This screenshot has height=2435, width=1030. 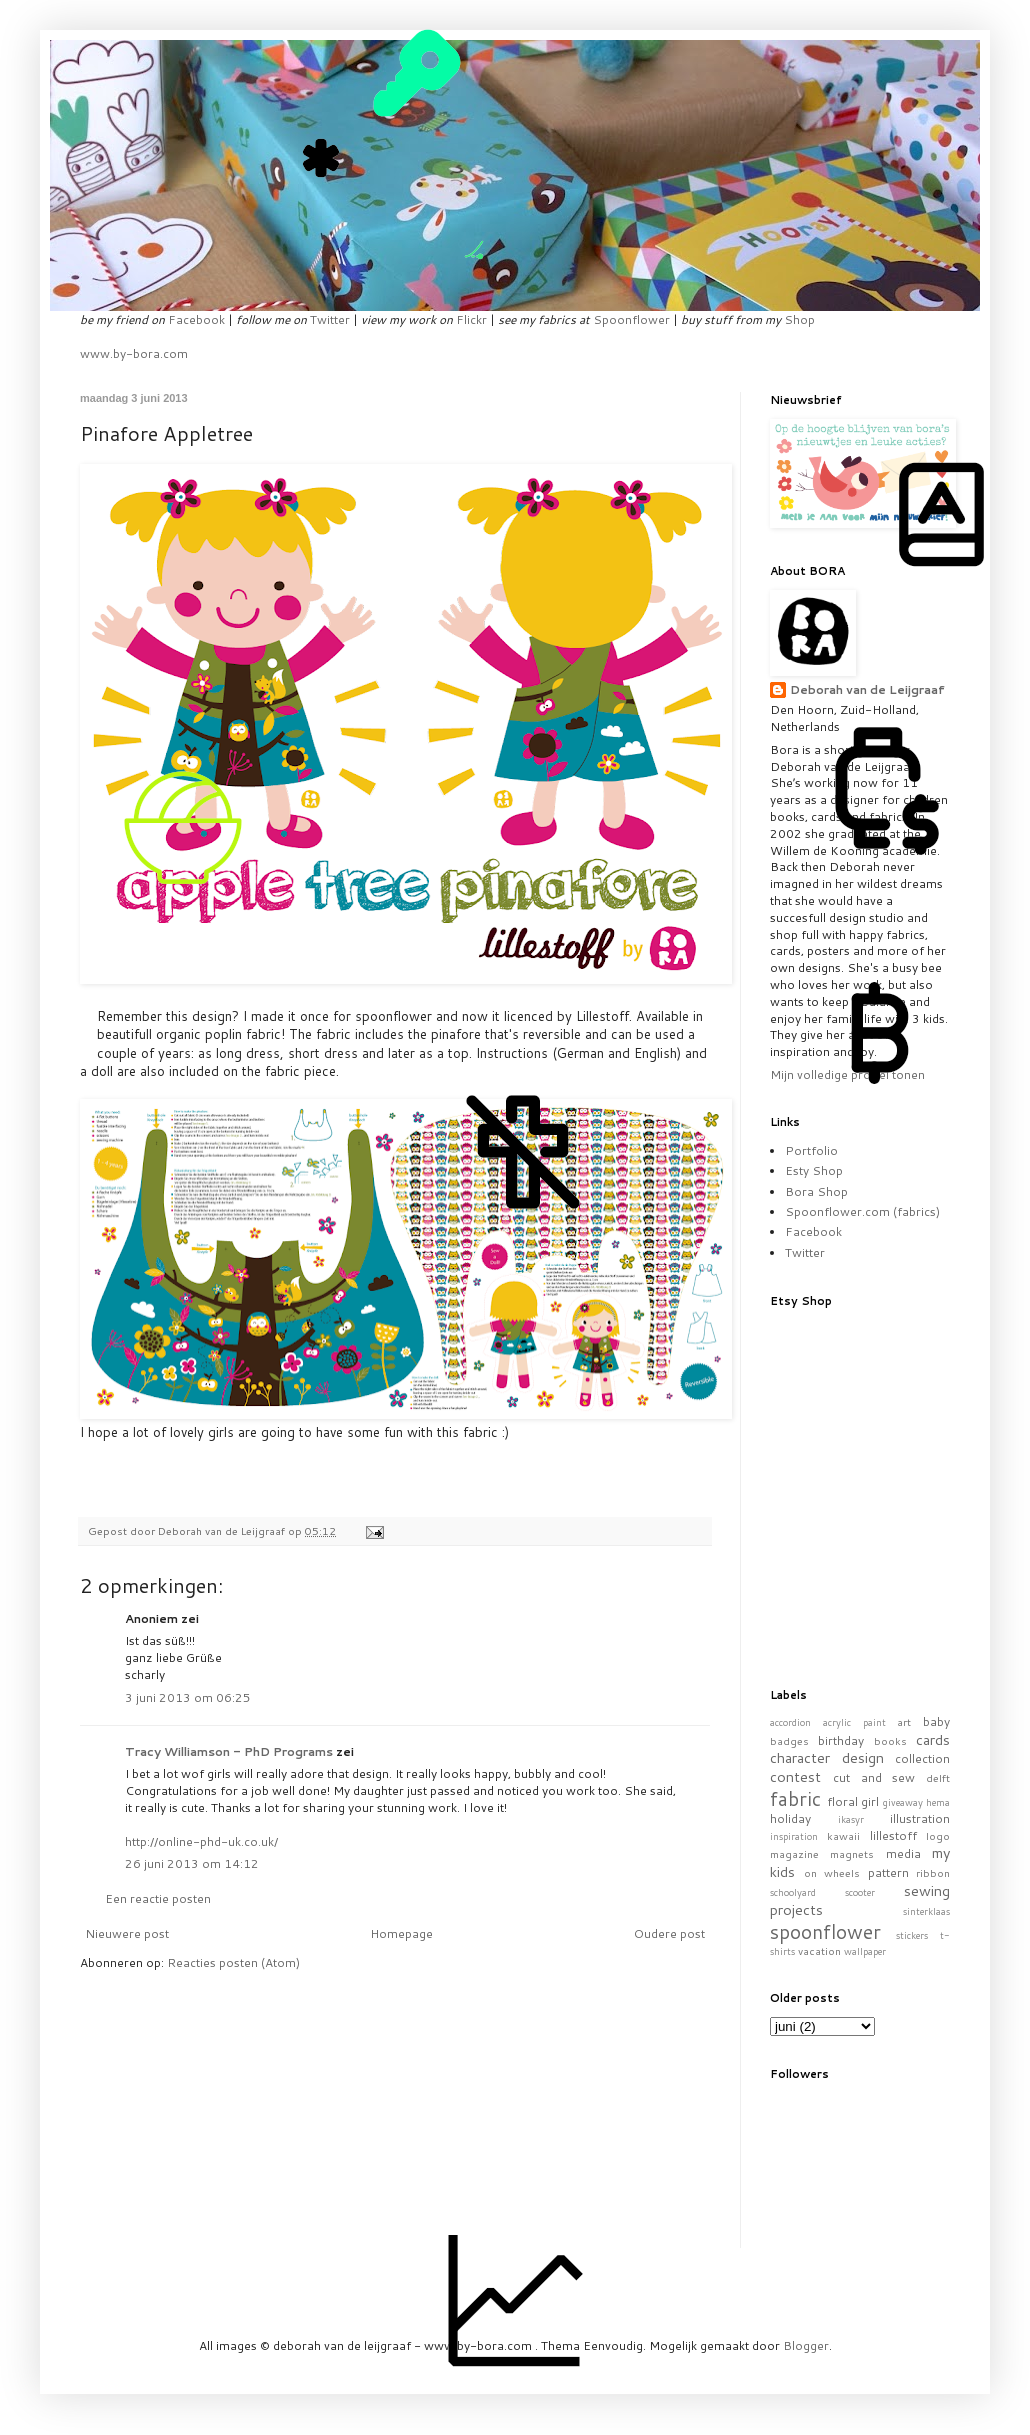 I want to click on view analytics or performance metrics, so click(x=514, y=2310).